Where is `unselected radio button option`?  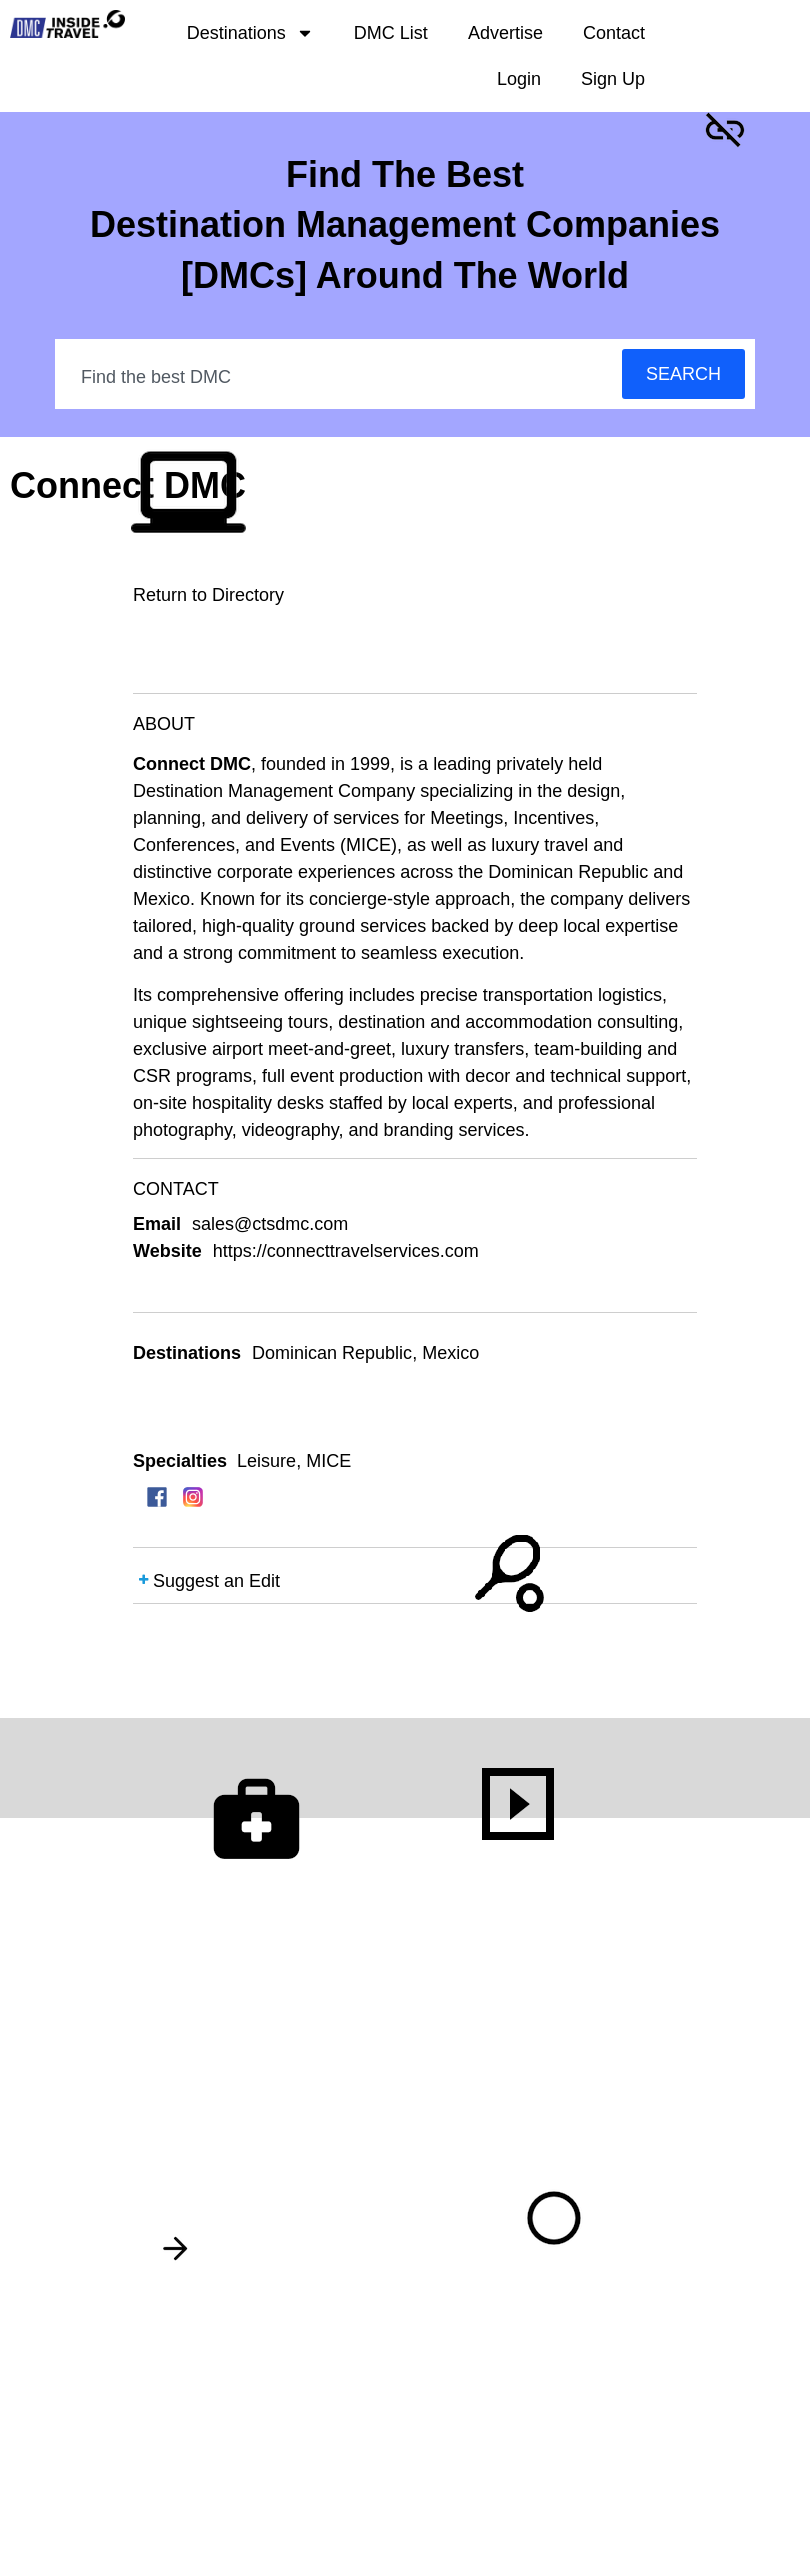
unselected radio button option is located at coordinates (554, 2218).